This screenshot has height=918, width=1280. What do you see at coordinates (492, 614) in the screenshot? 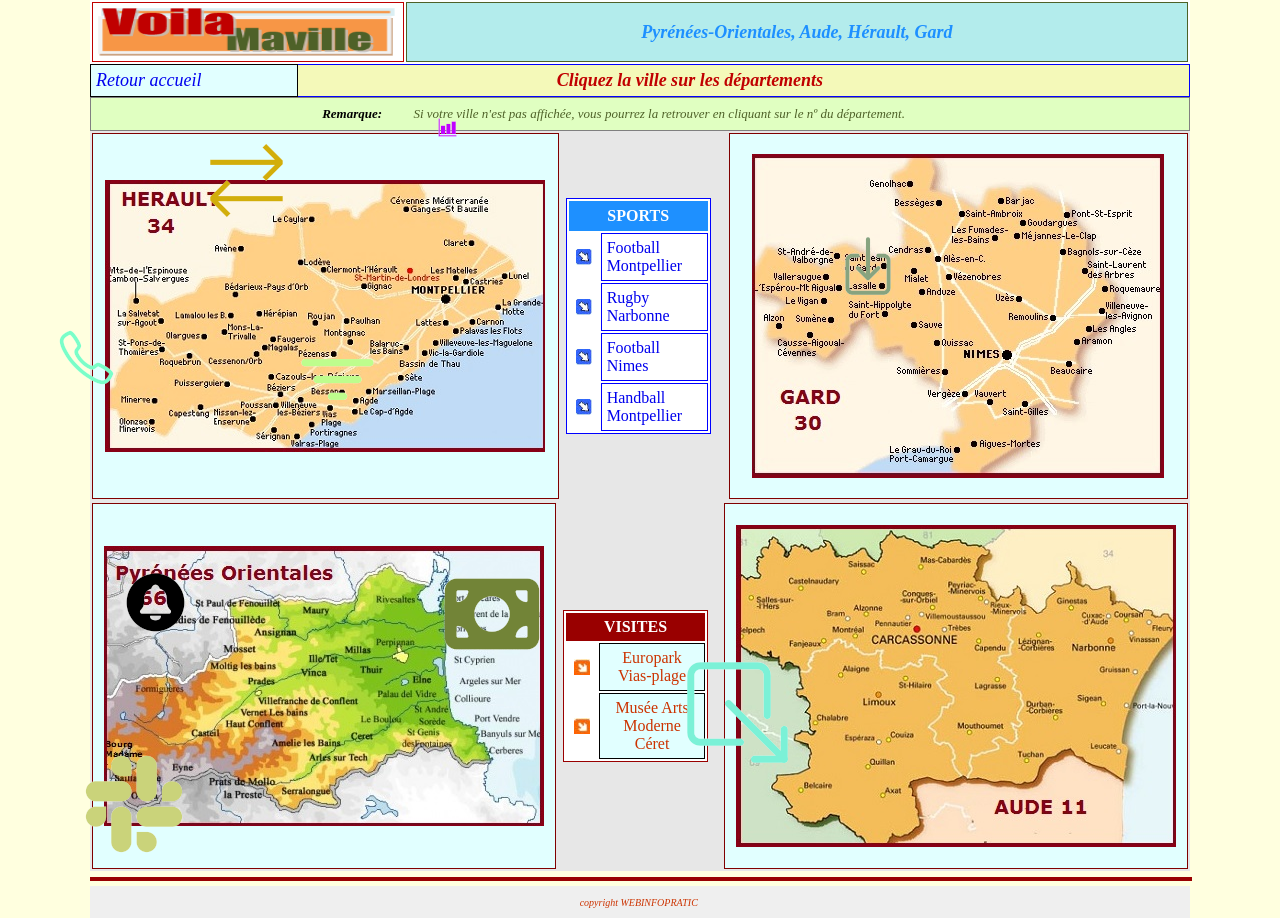
I see `view payment or billing information` at bounding box center [492, 614].